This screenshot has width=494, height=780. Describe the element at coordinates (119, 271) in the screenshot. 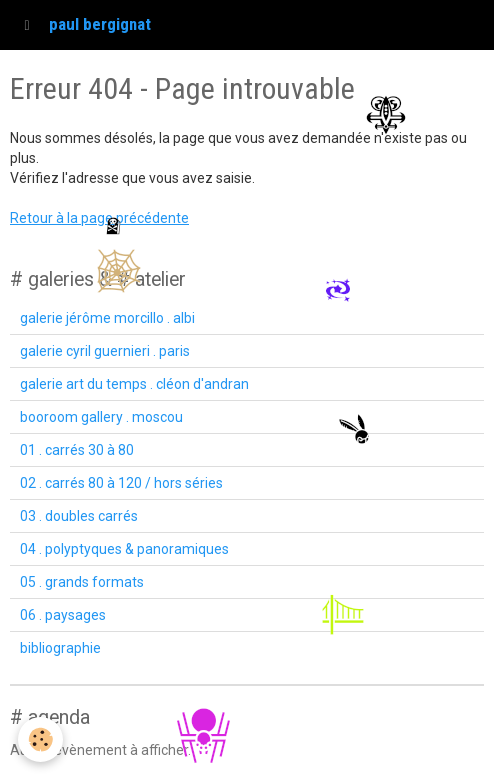

I see `indicates a spider or web-related game element` at that location.